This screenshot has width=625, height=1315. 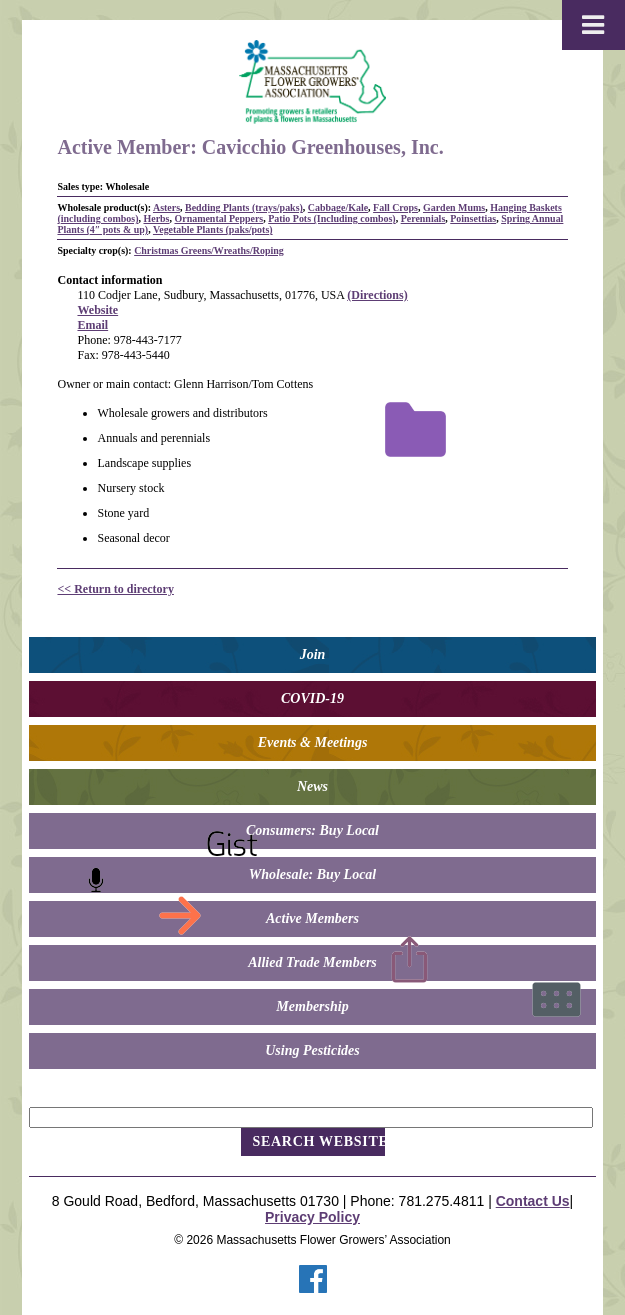 I want to click on tap to start voice input, so click(x=96, y=880).